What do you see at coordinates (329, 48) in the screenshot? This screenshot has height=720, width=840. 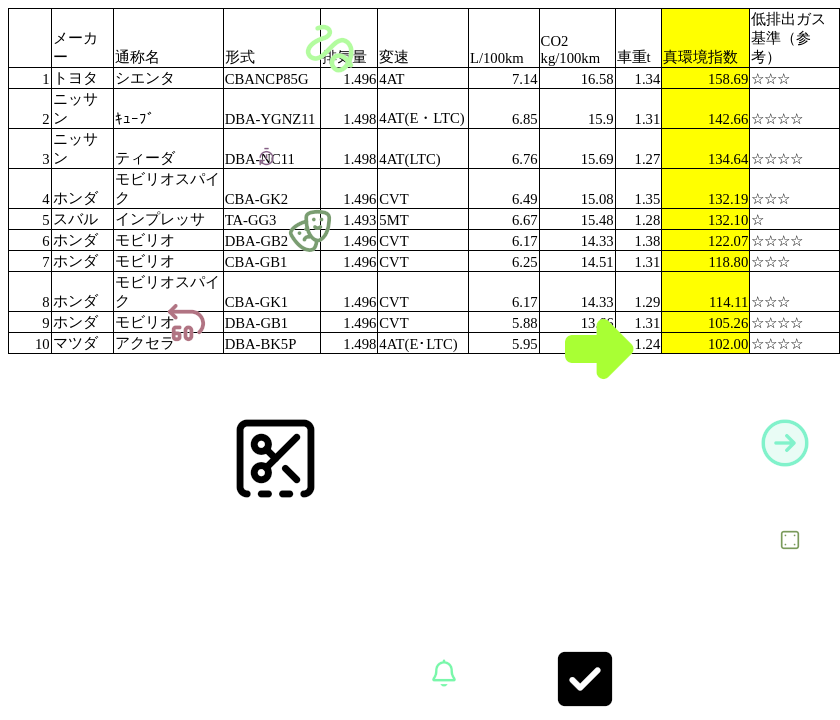 I see `decorative squiggle or flourish element` at bounding box center [329, 48].